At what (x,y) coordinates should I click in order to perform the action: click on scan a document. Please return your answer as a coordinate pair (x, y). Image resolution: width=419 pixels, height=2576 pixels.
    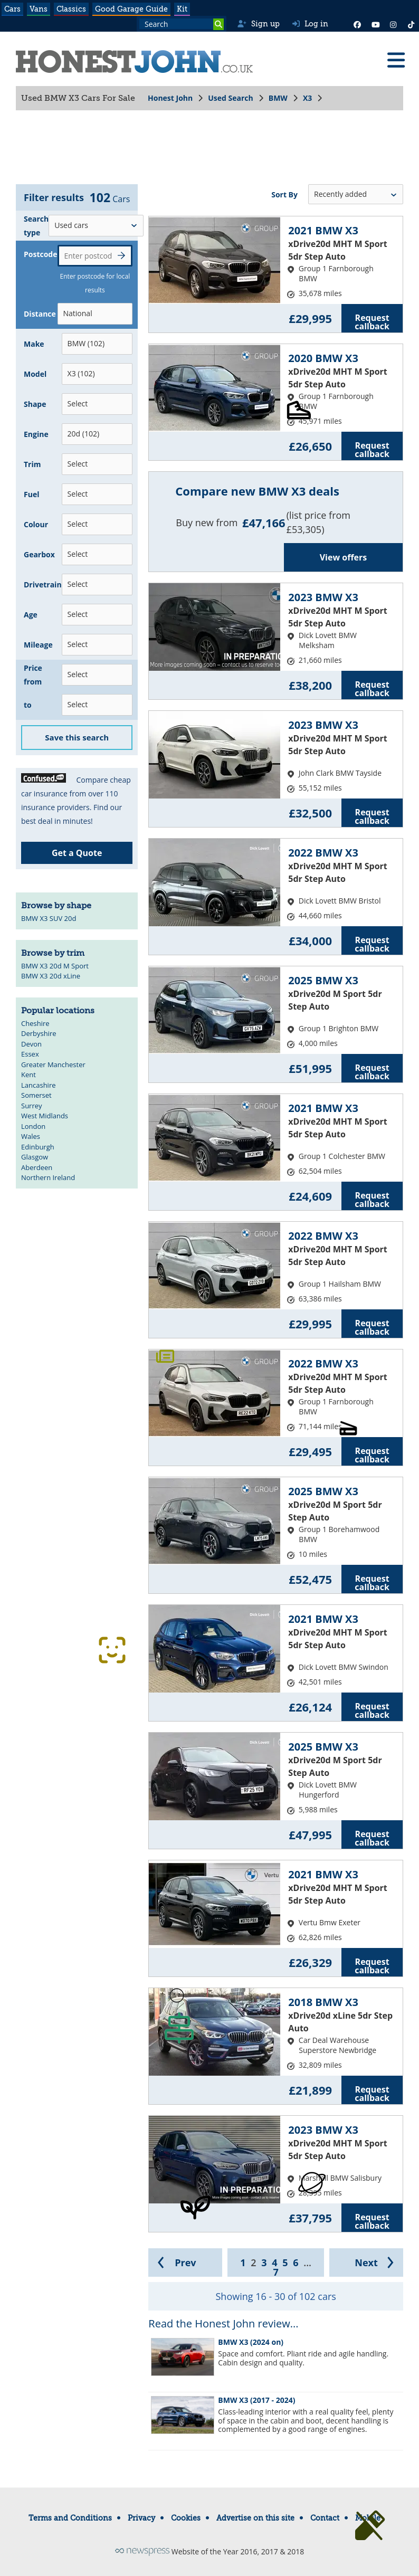
    Looking at the image, I should click on (348, 1428).